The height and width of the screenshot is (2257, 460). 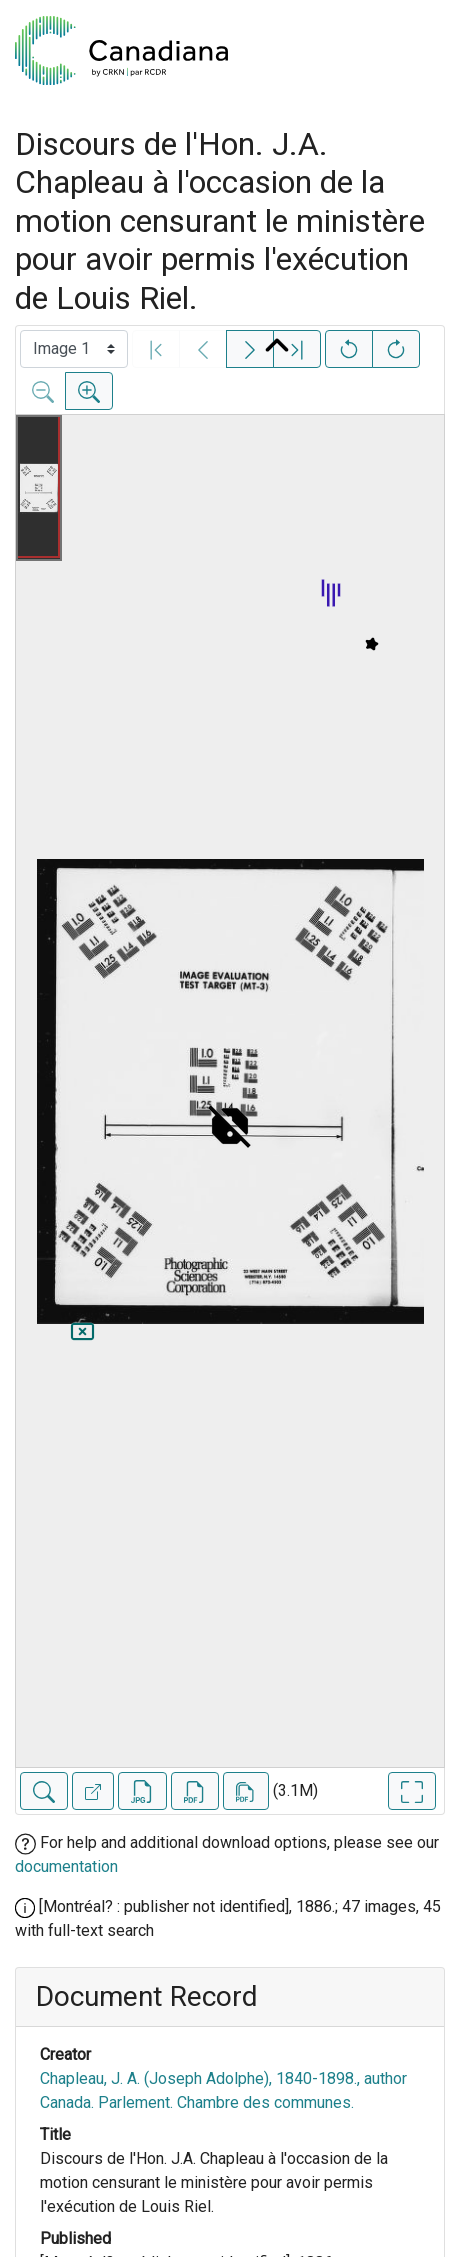 What do you see at coordinates (331, 593) in the screenshot?
I see `open Gitter chat platform` at bounding box center [331, 593].